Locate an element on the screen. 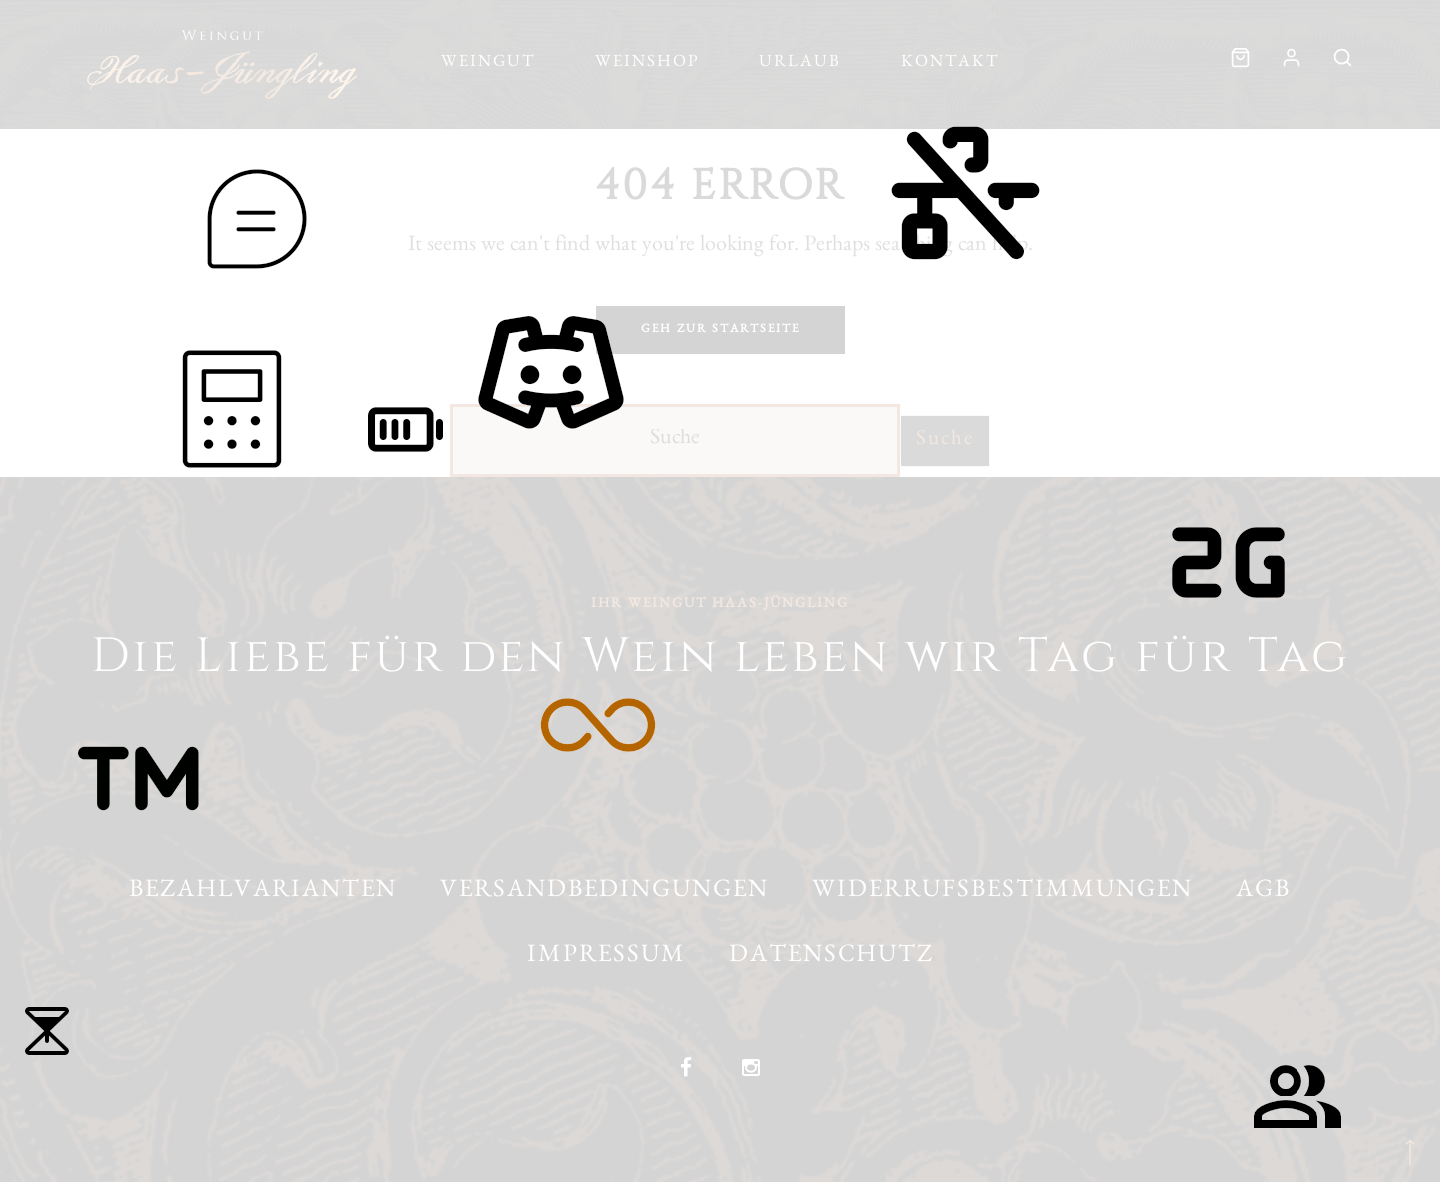 This screenshot has width=1440, height=1182. open Discord is located at coordinates (551, 370).